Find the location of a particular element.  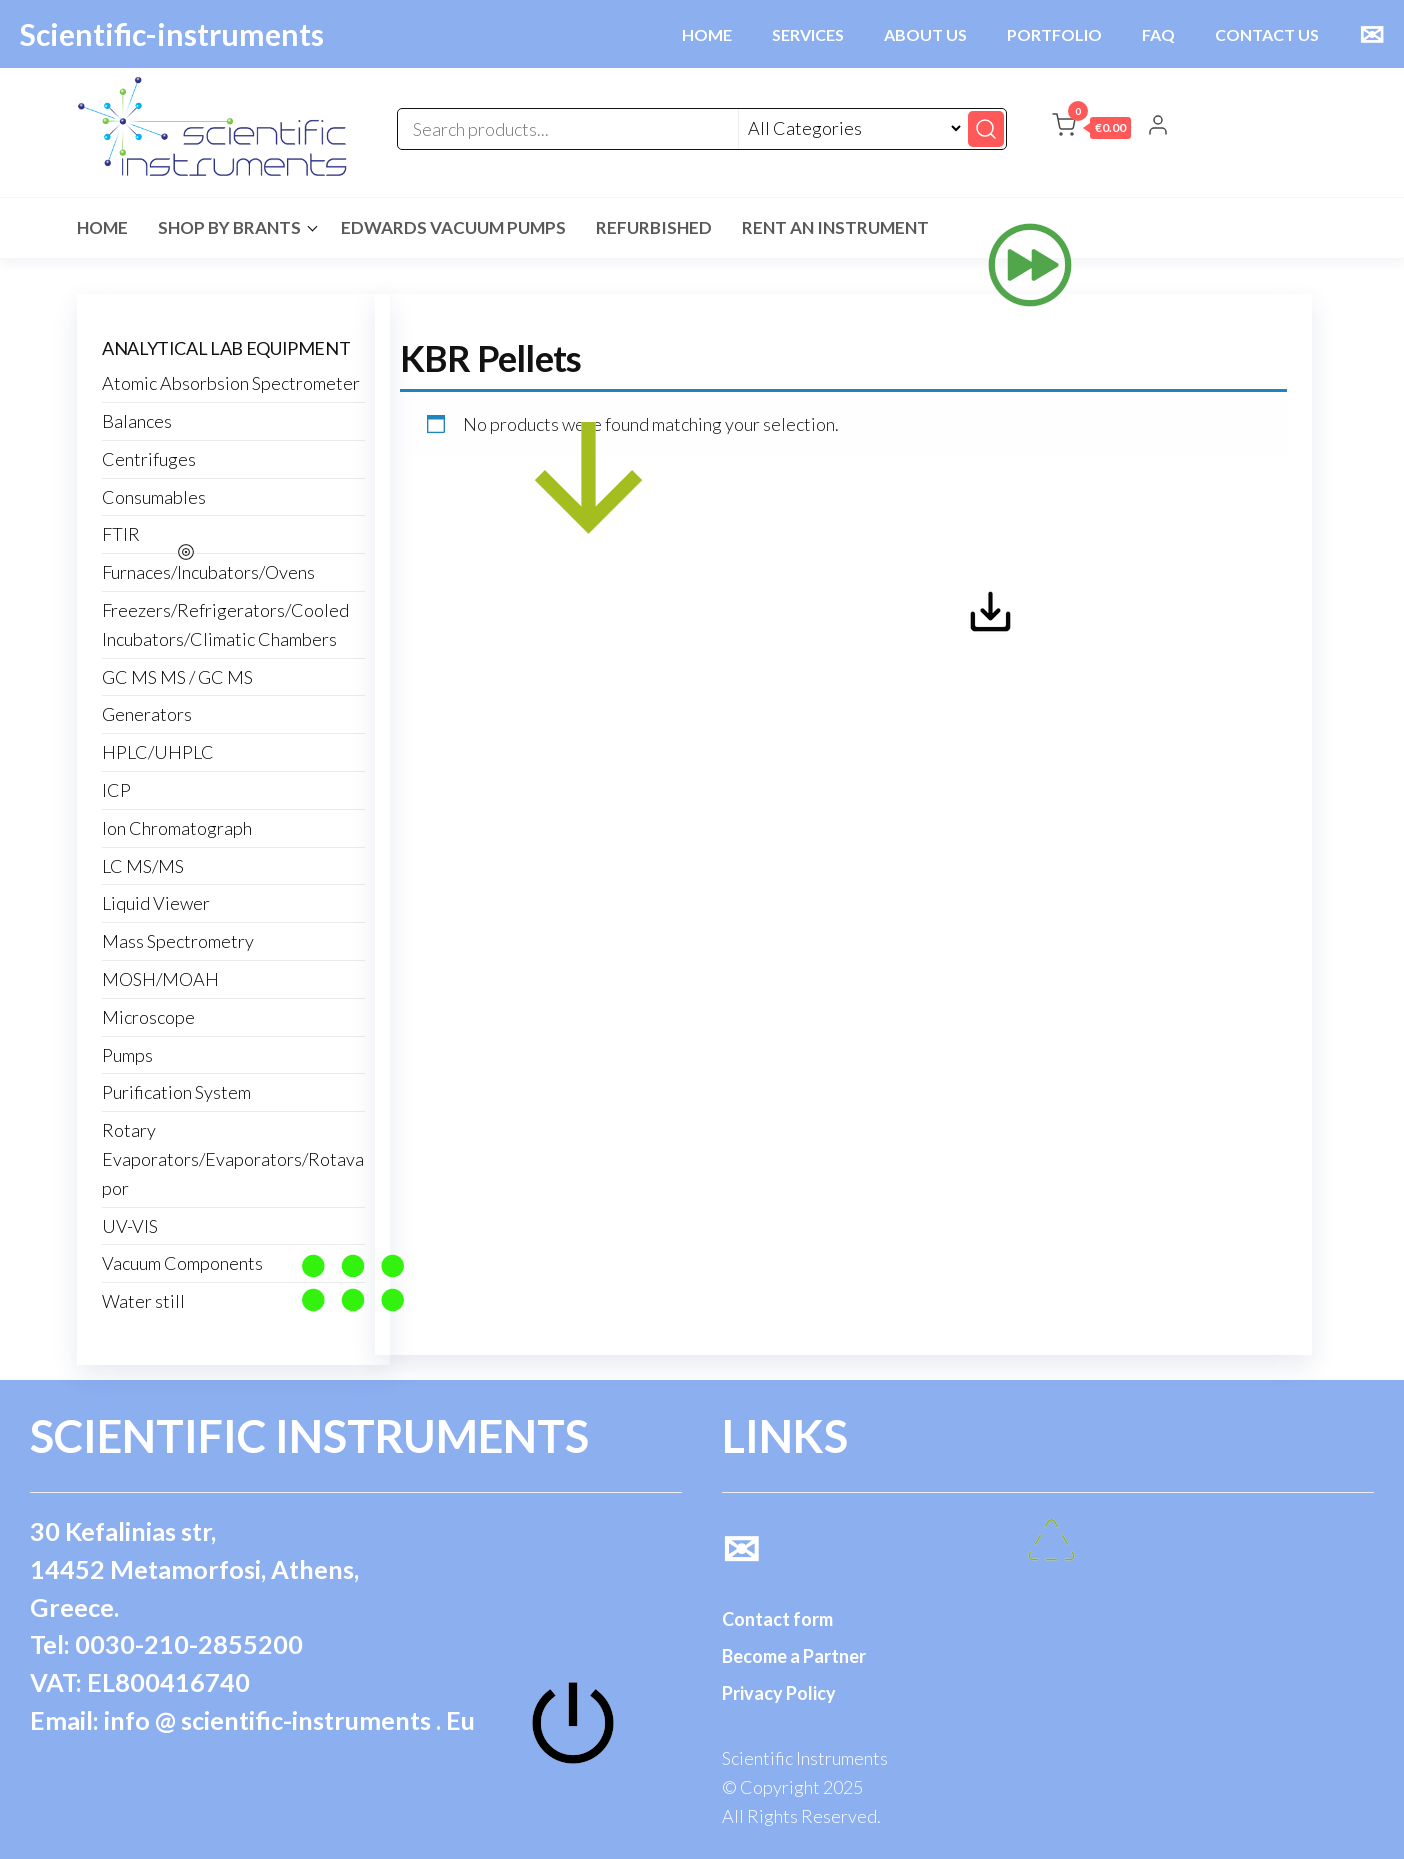

turn off or shut down the device is located at coordinates (573, 1723).